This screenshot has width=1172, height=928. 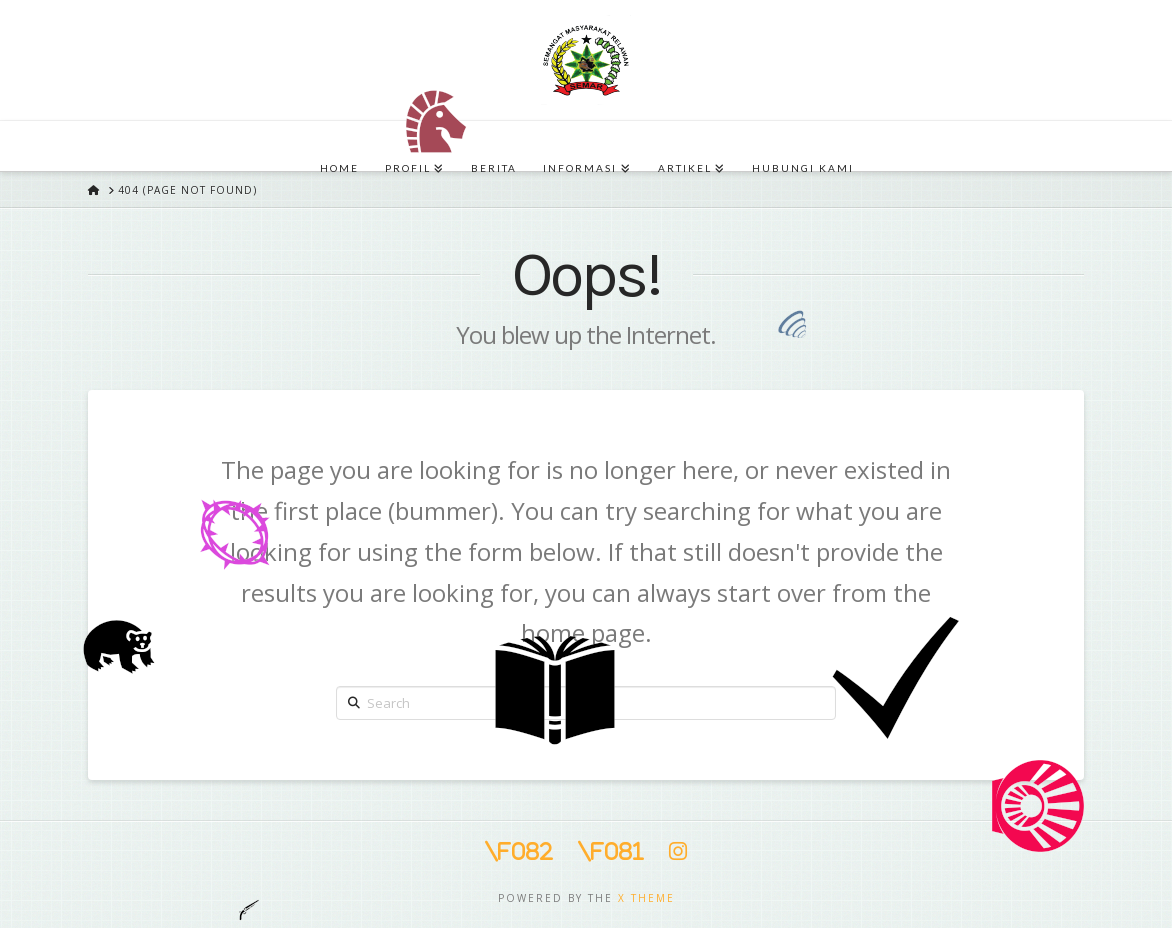 I want to click on open a book or reading material, so click(x=555, y=693).